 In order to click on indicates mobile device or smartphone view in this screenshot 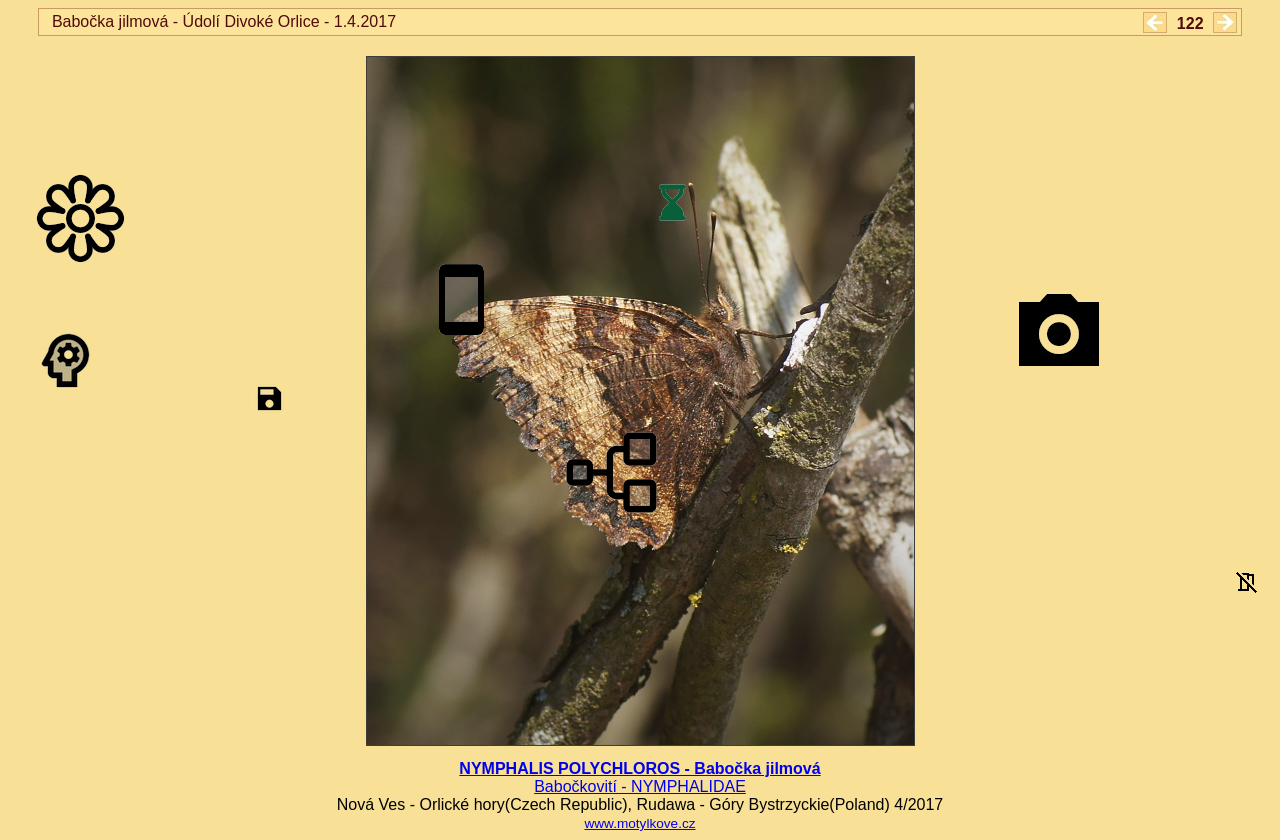, I will do `click(461, 299)`.